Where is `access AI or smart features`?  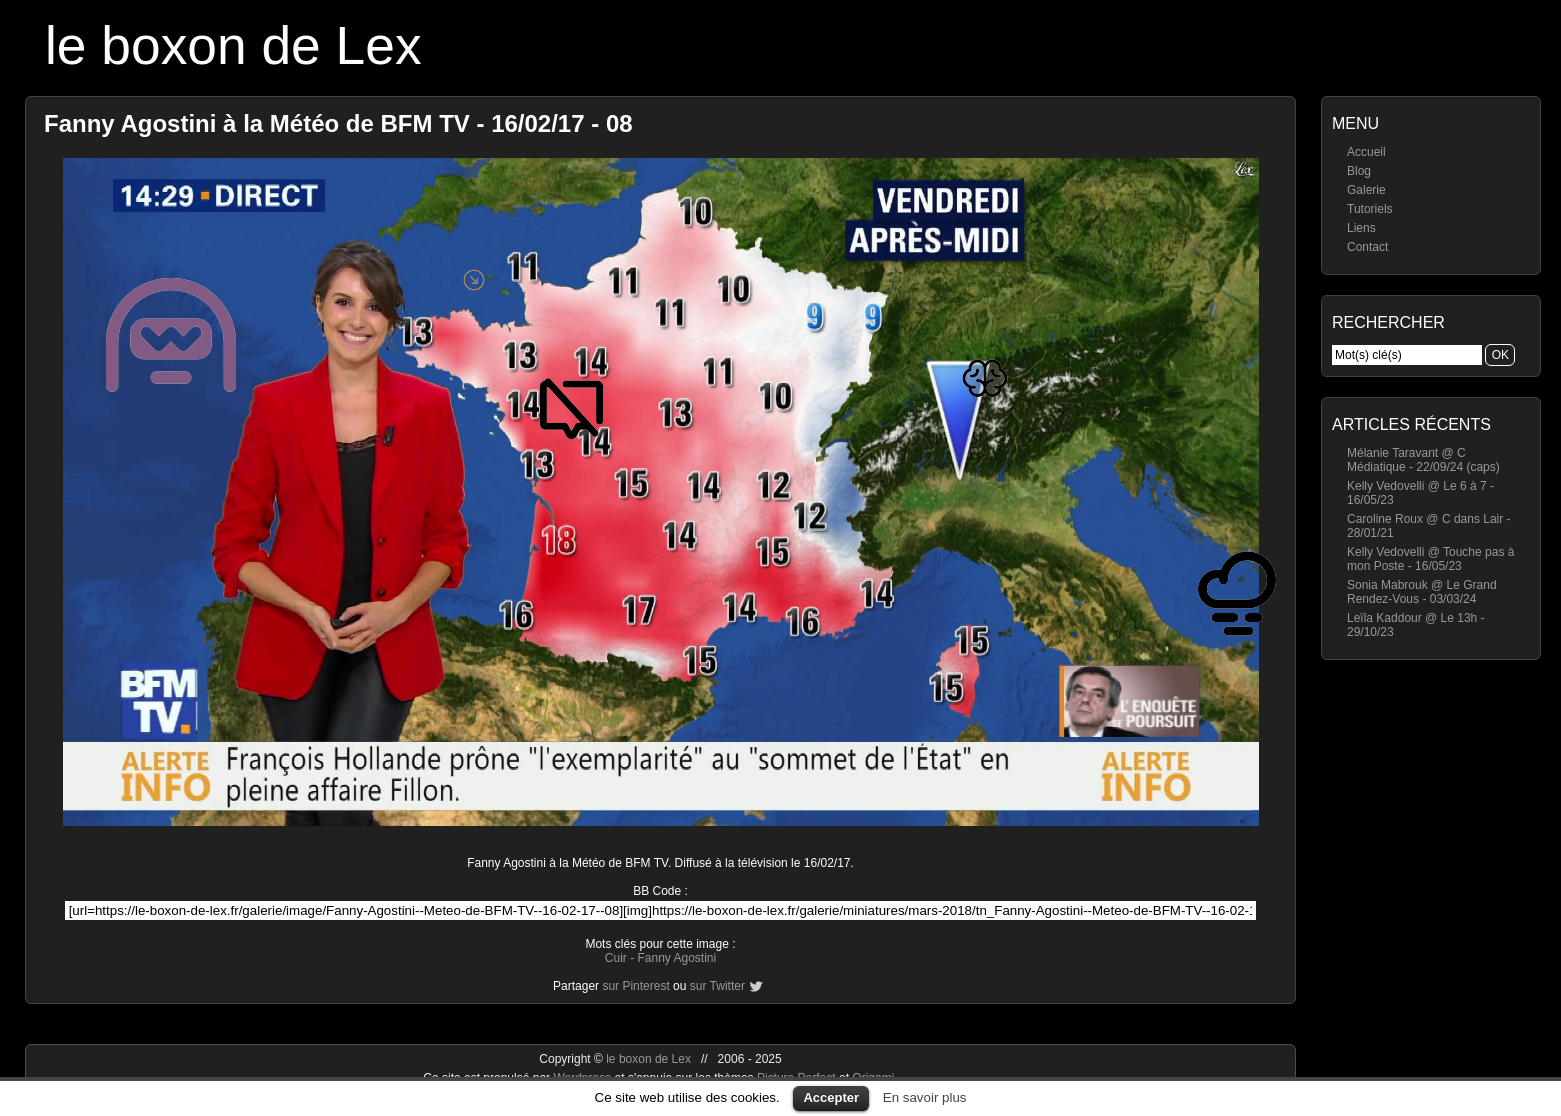 access AI or smart features is located at coordinates (985, 379).